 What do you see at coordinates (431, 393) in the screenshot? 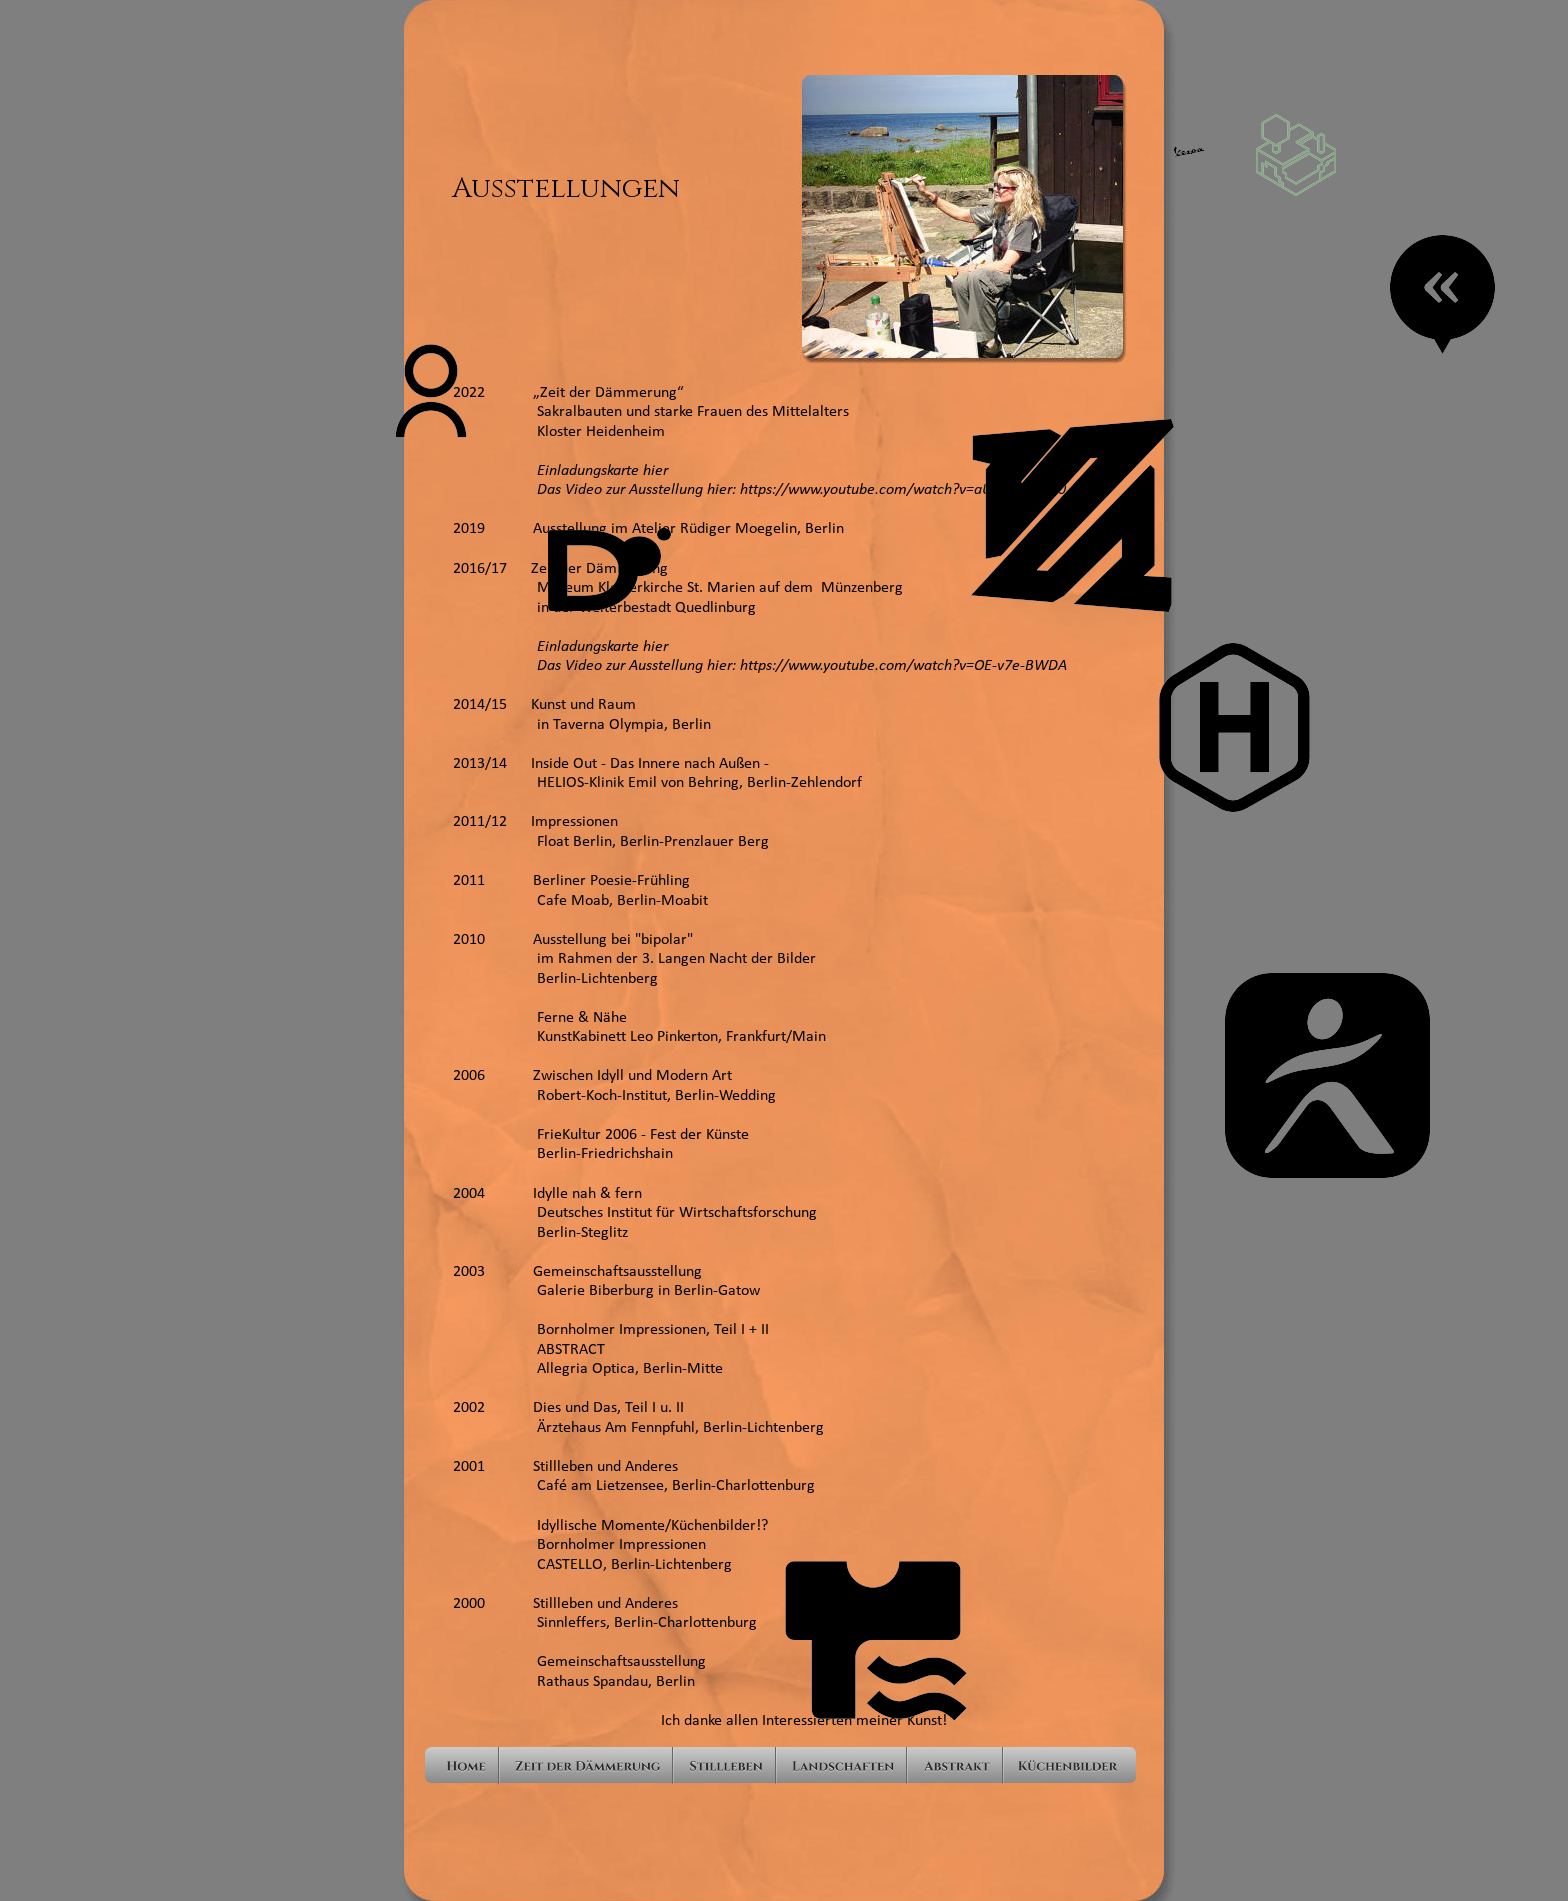
I see `view your profile` at bounding box center [431, 393].